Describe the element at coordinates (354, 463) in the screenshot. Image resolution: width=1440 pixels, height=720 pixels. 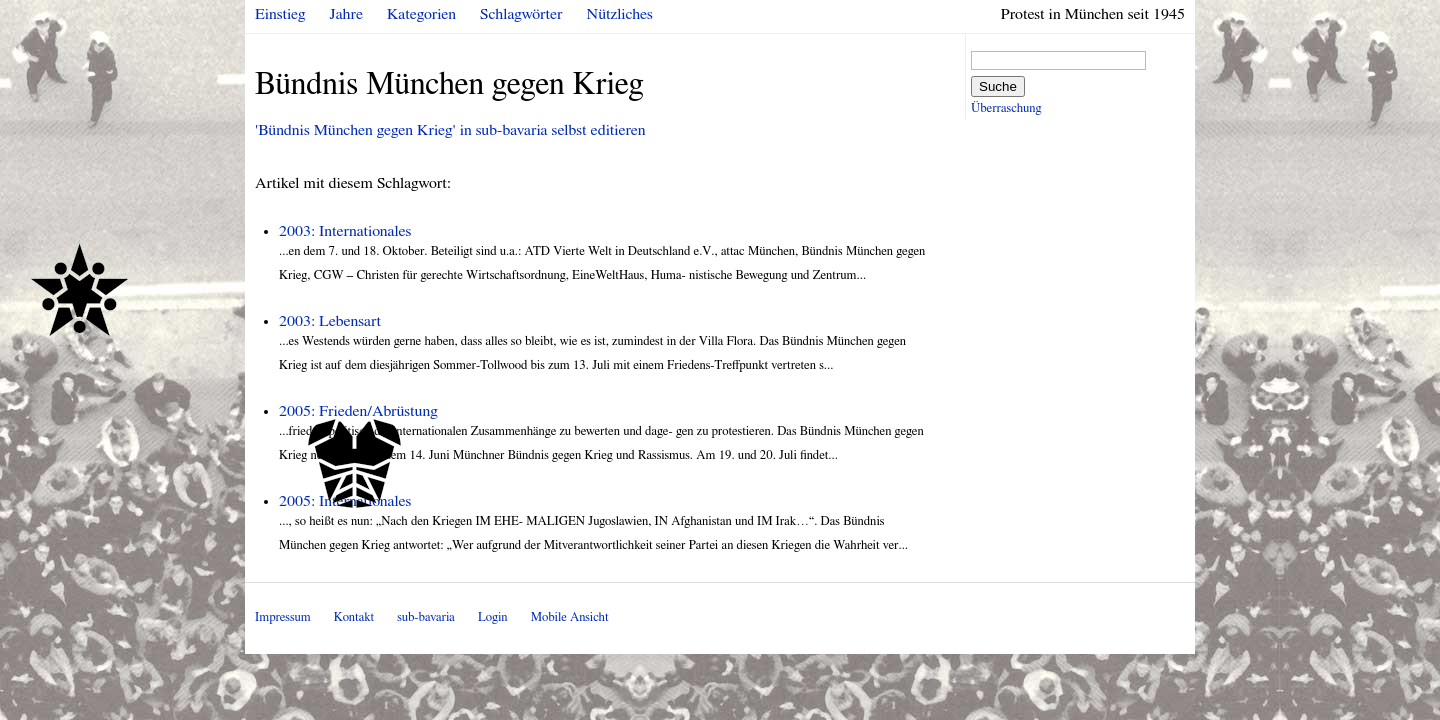
I see `equip torso armor piece` at that location.